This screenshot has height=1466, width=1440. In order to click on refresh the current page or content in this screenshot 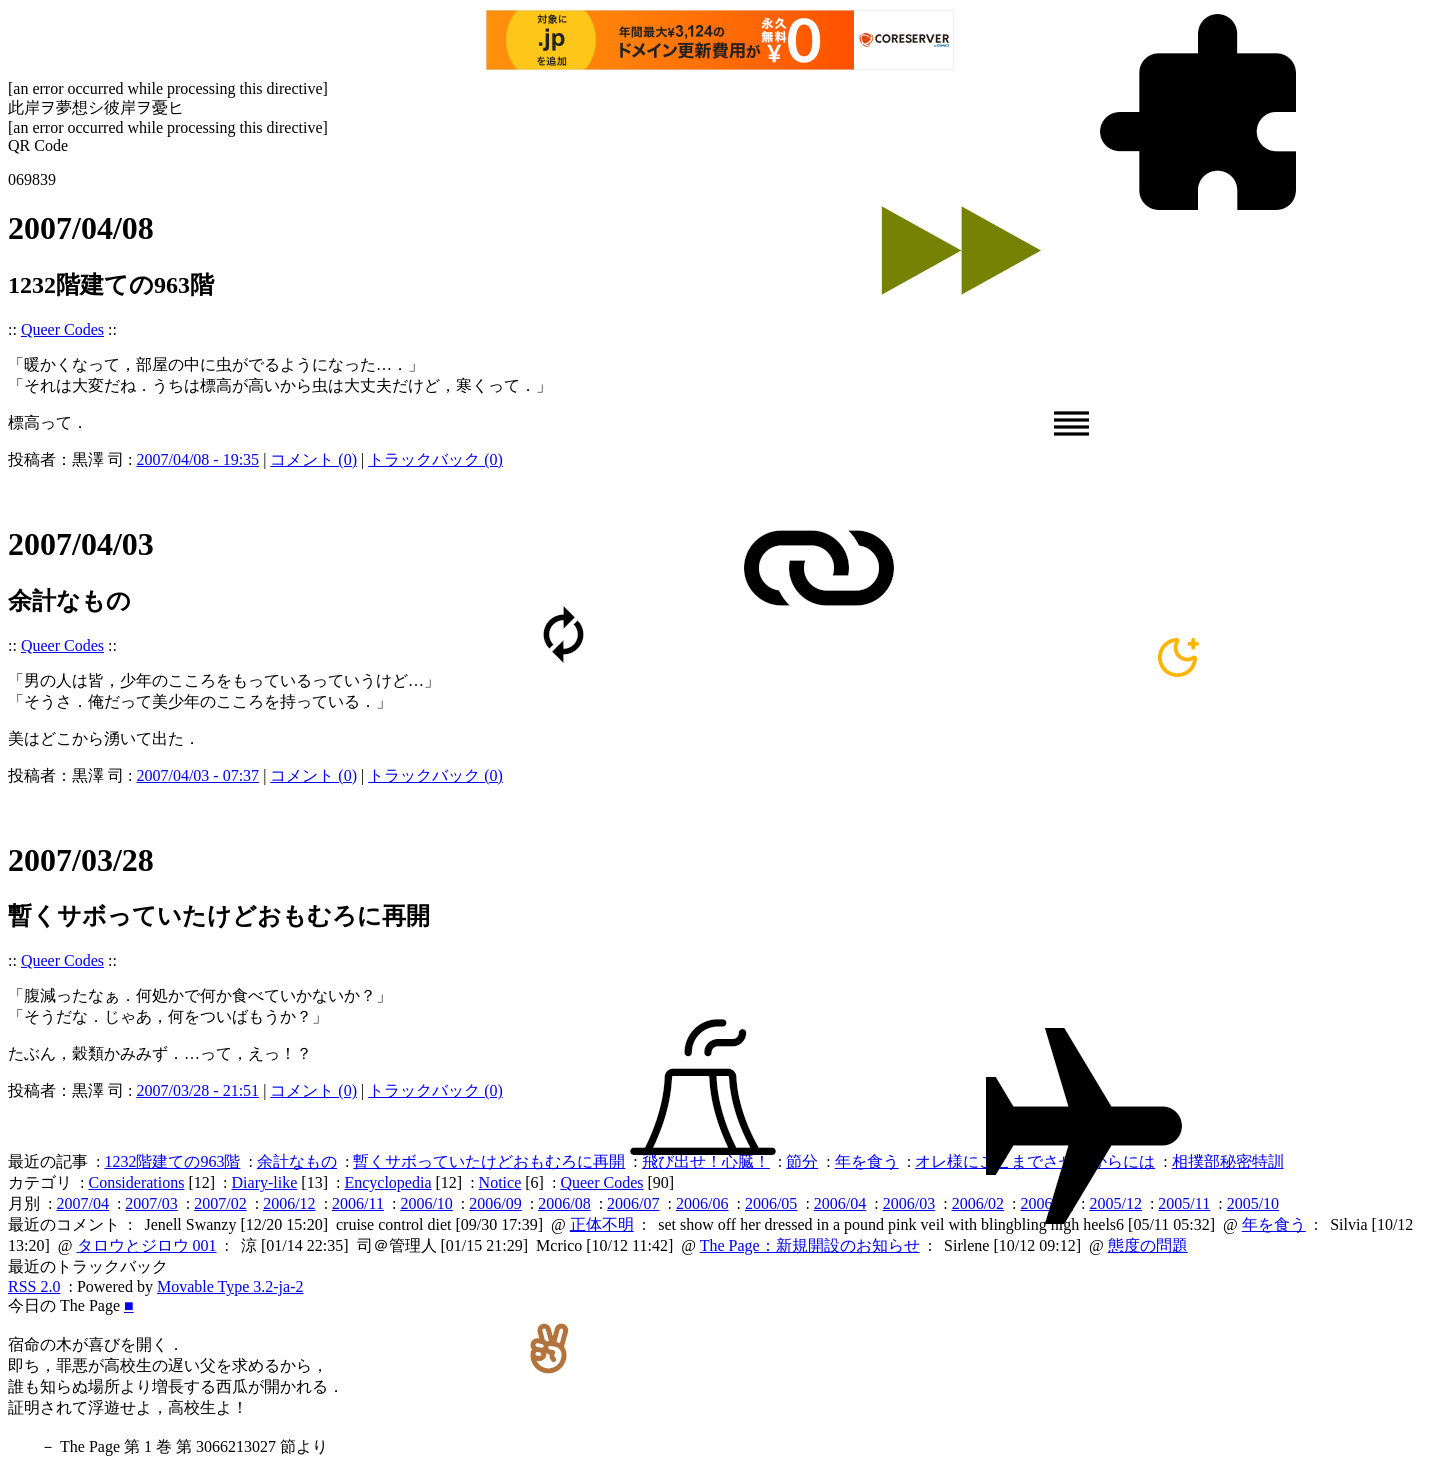, I will do `click(563, 634)`.